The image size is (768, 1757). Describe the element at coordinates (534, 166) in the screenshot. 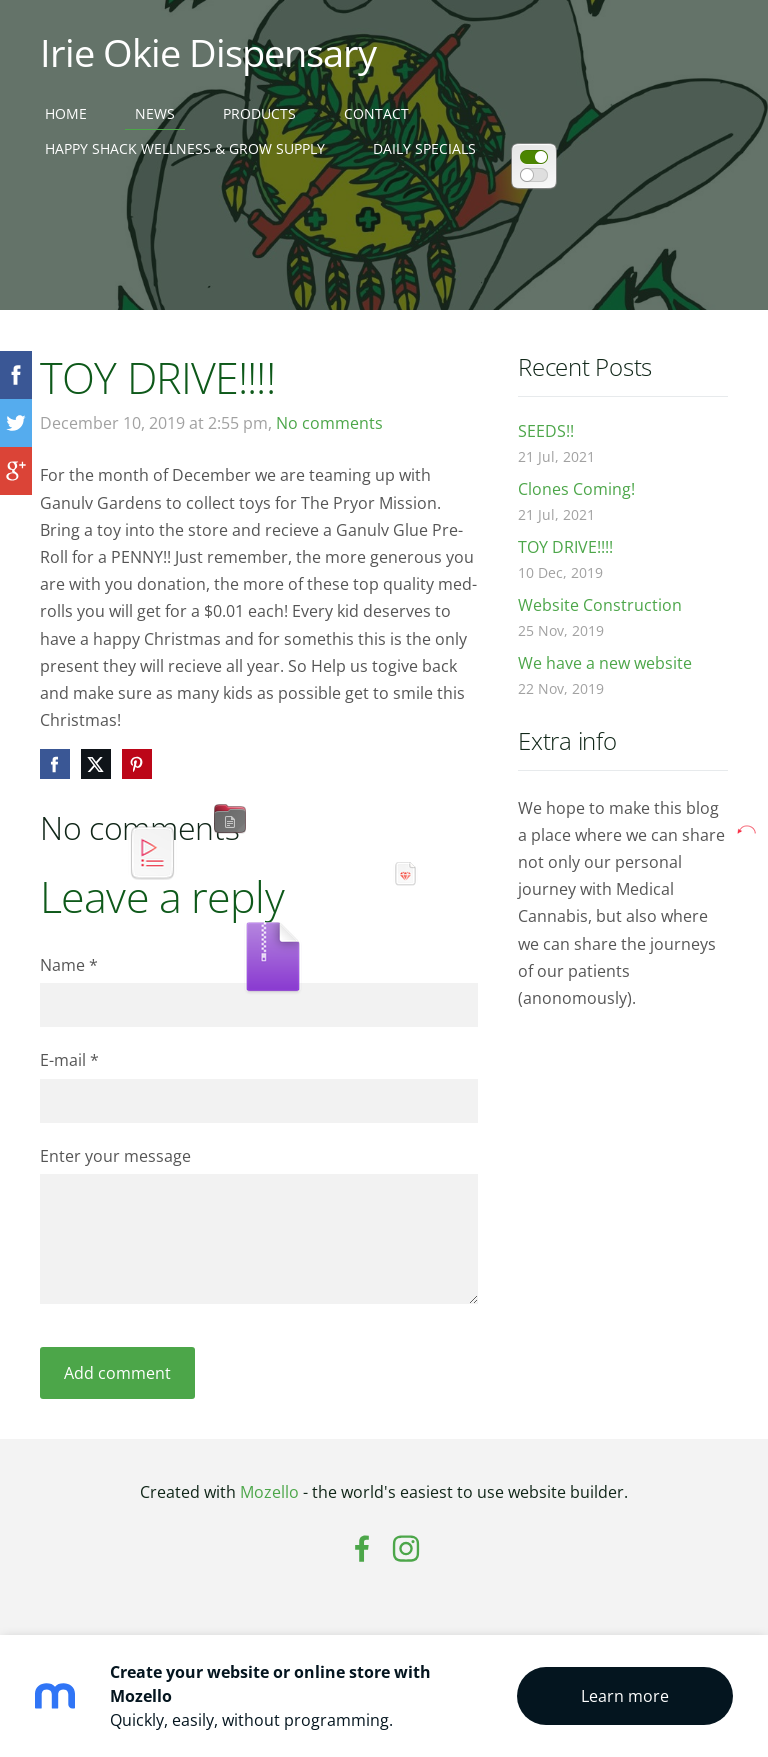

I see `open system tweaks or settings customization` at that location.